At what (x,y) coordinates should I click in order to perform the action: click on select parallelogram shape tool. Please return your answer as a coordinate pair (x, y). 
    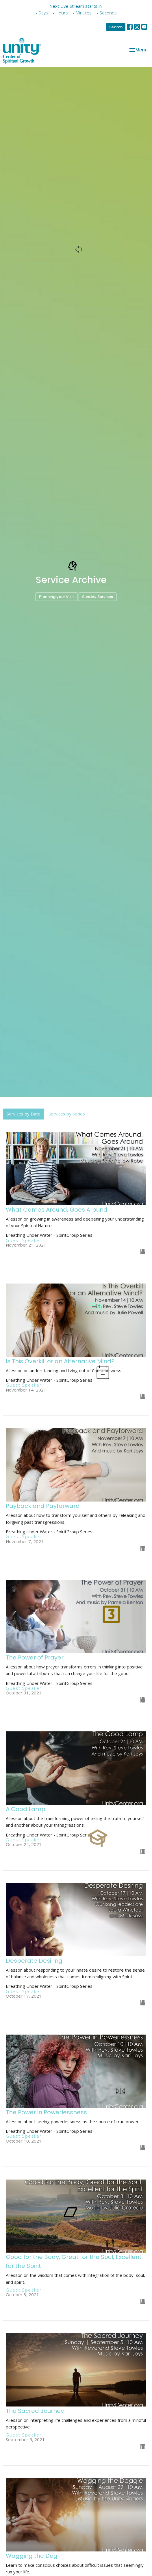
    Looking at the image, I should click on (70, 2212).